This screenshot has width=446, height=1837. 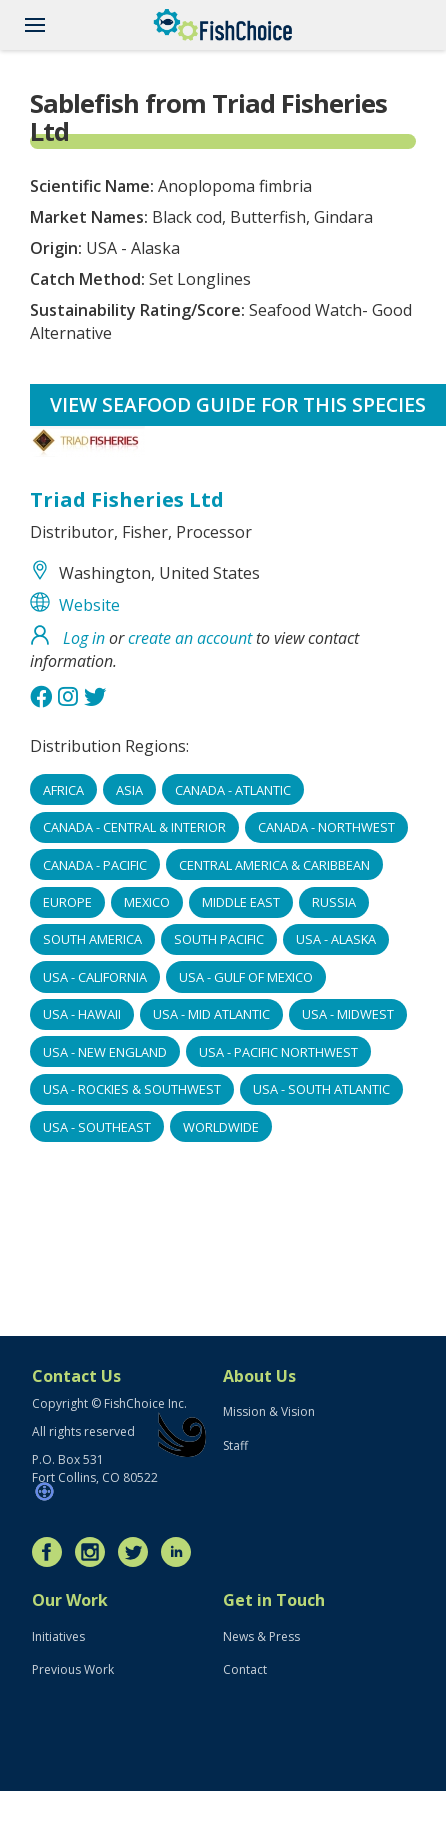 What do you see at coordinates (182, 1435) in the screenshot?
I see `indicates wind or air element in a game` at bounding box center [182, 1435].